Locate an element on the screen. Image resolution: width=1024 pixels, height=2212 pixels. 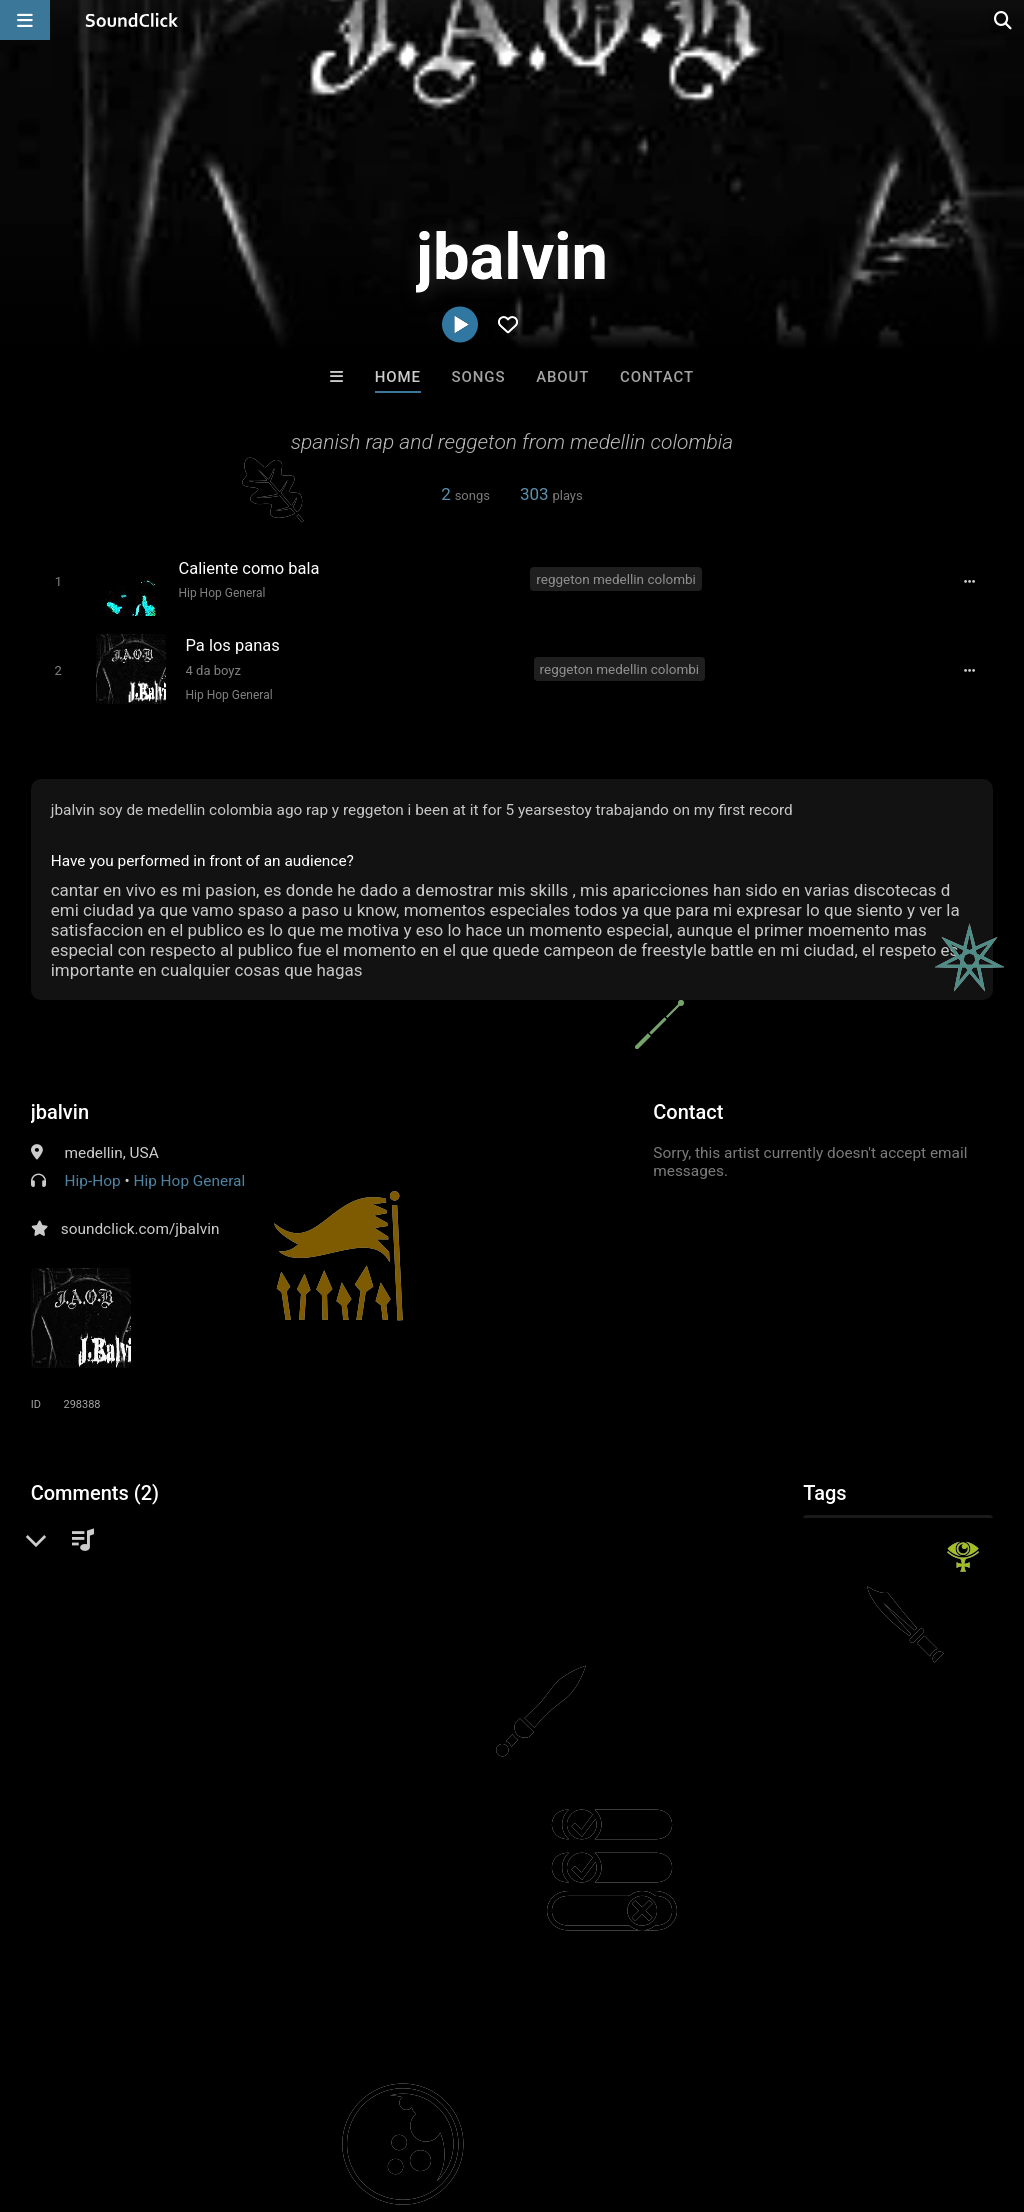
adjust settings with multiple toggle switches is located at coordinates (612, 1870).